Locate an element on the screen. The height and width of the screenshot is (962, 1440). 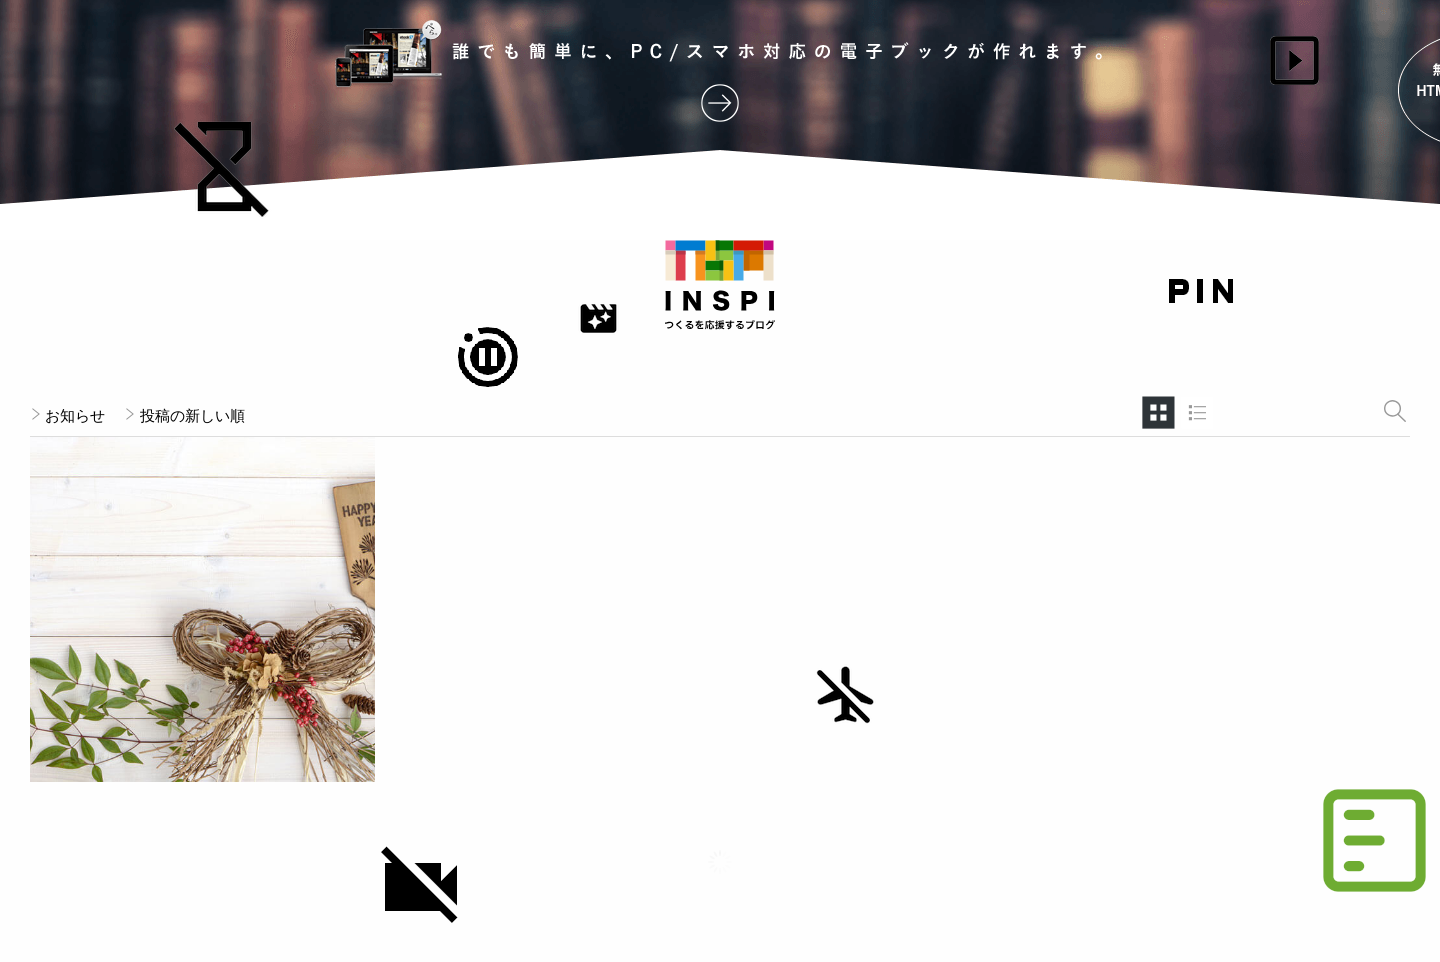
apply visual effects or filters to a video is located at coordinates (598, 318).